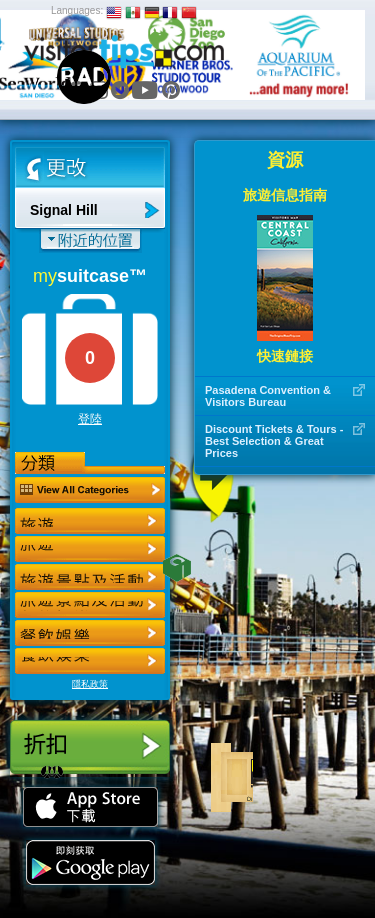 The height and width of the screenshot is (918, 375). I want to click on conan c/c++ package manager logo, so click(177, 568).